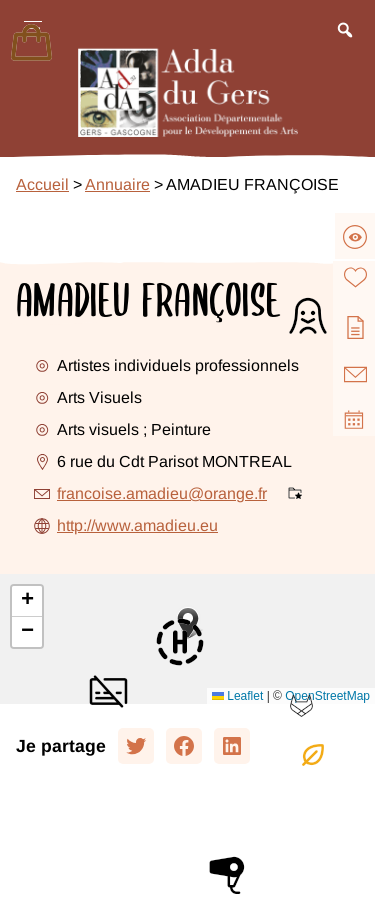 This screenshot has height=924, width=375. What do you see at coordinates (180, 642) in the screenshot?
I see `indicates a helipad or helicopter landing zone` at bounding box center [180, 642].